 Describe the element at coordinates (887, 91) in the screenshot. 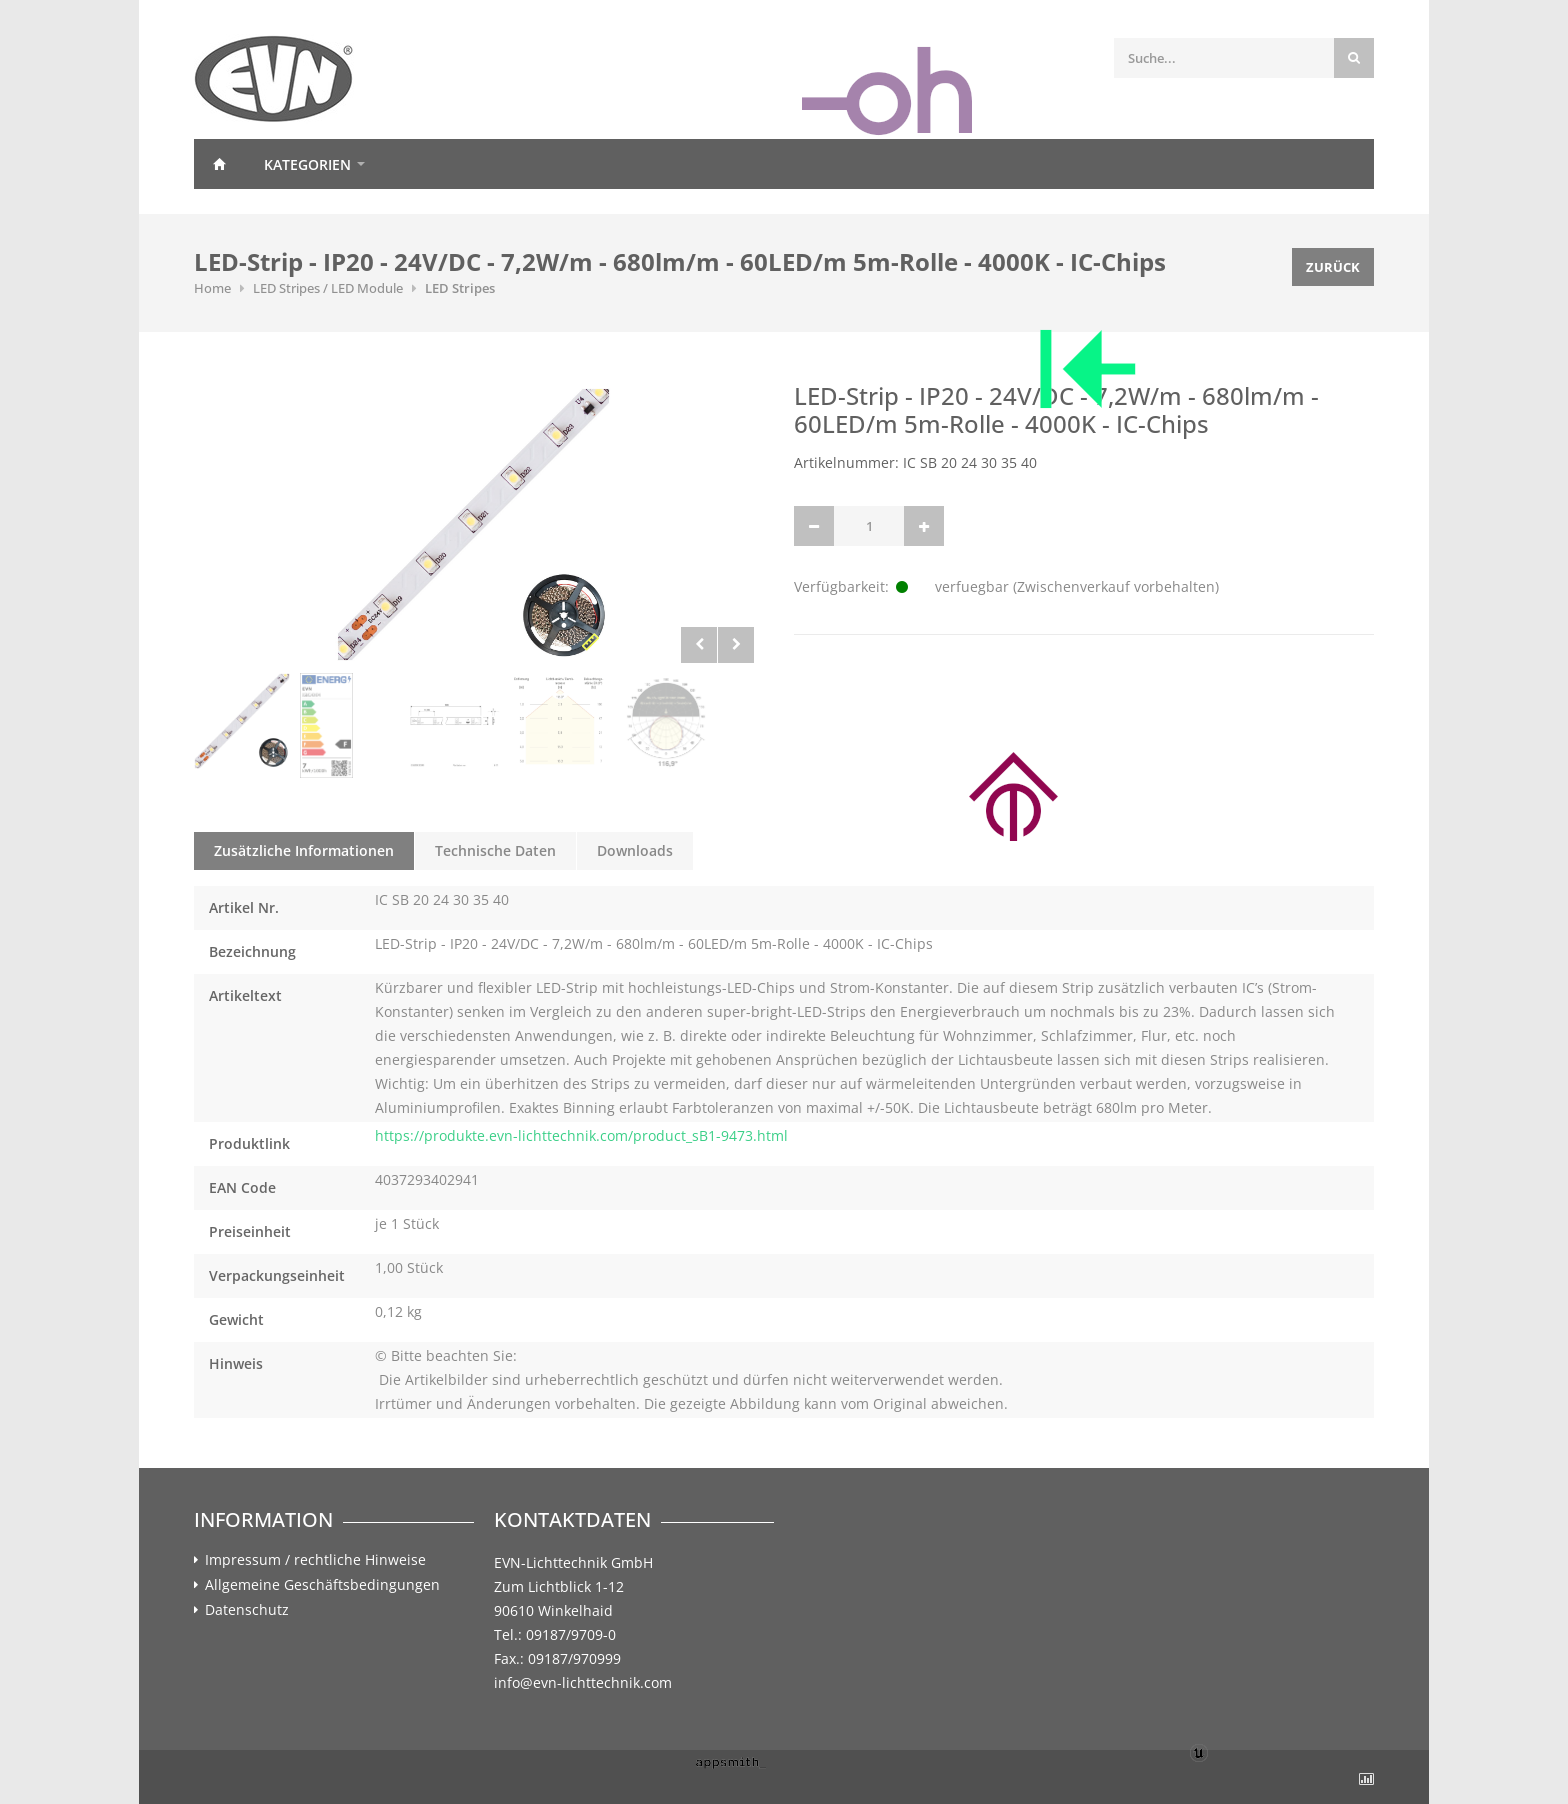

I see `oh dear website monitoring service logo` at that location.